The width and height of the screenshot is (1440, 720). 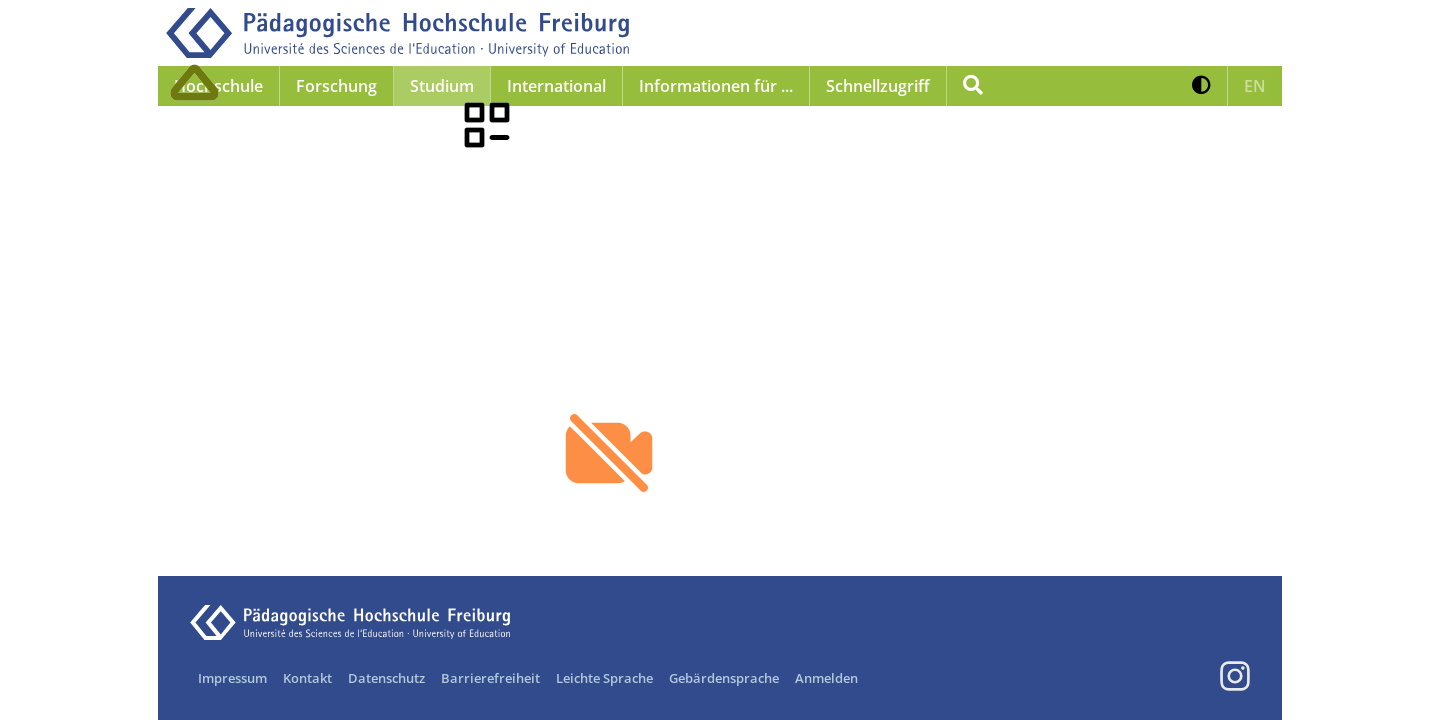 I want to click on turn off camera or disable video, so click(x=609, y=453).